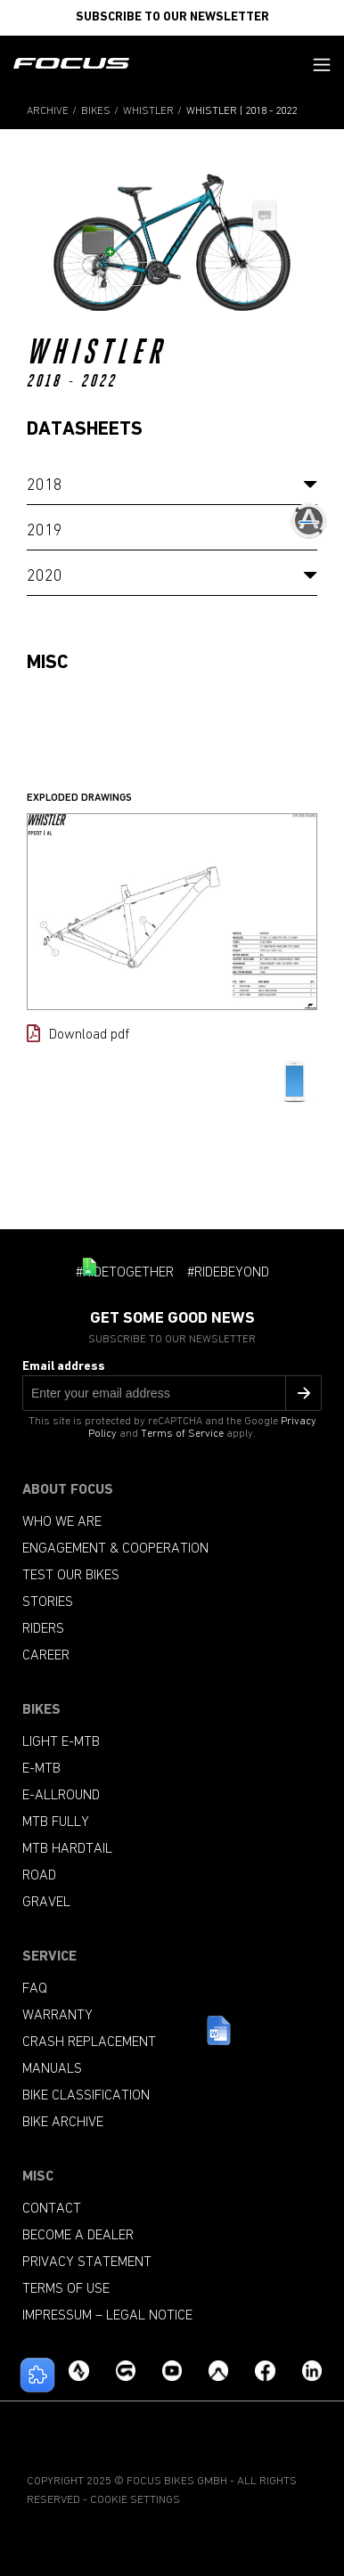 The height and width of the screenshot is (2576, 344). What do you see at coordinates (89, 1267) in the screenshot?
I see `android application package file (APK)` at bounding box center [89, 1267].